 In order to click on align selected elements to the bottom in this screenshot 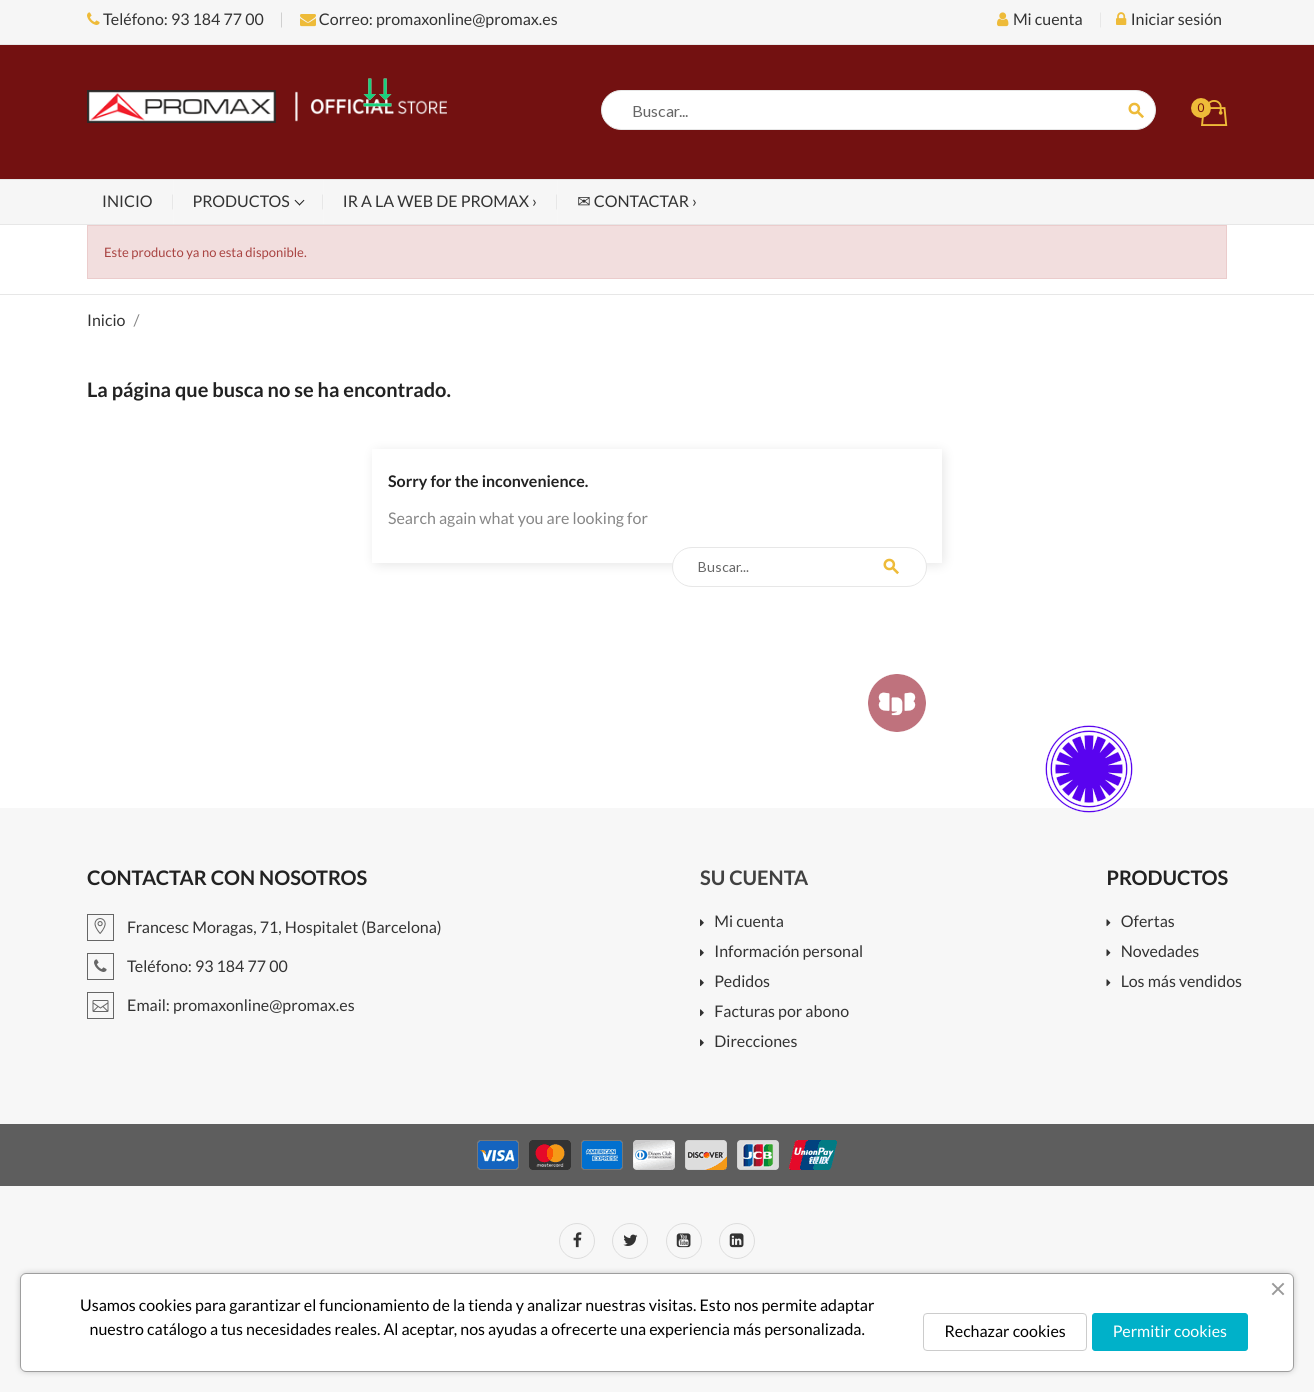, I will do `click(377, 92)`.